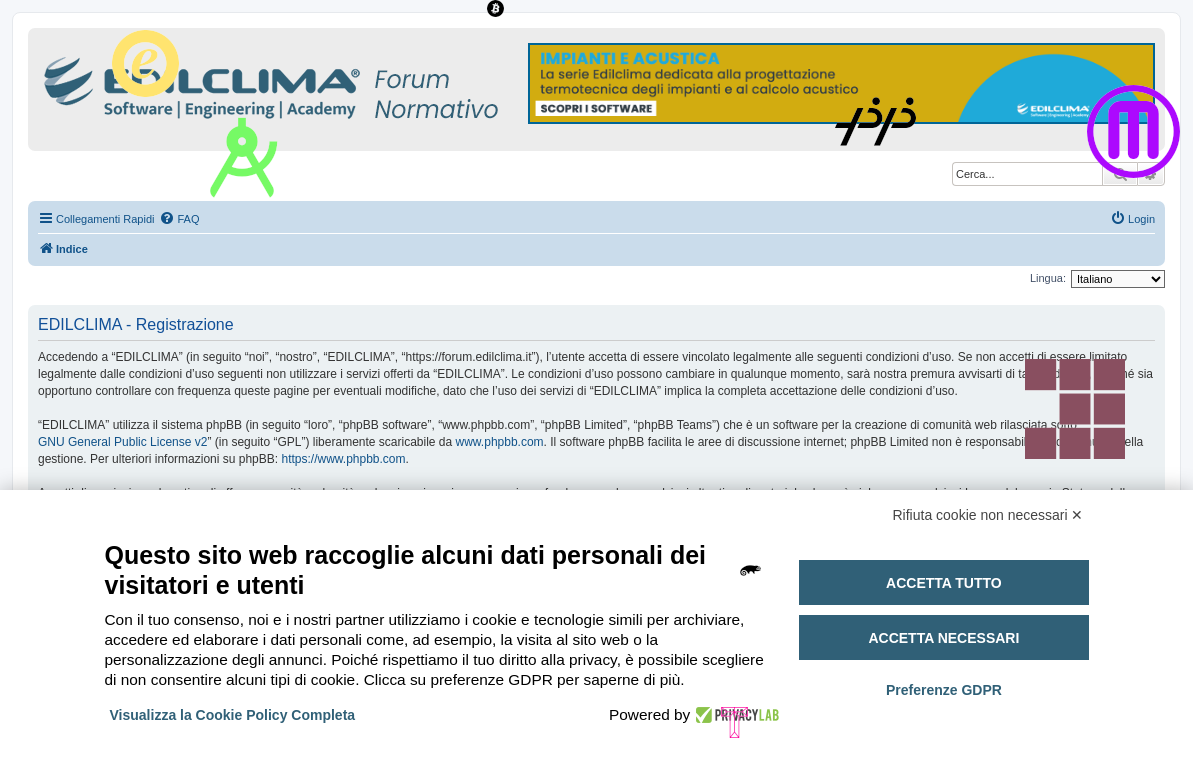 This screenshot has height=772, width=1193. What do you see at coordinates (145, 63) in the screenshot?
I see `trusted shops certification badge indicating verified seller status` at bounding box center [145, 63].